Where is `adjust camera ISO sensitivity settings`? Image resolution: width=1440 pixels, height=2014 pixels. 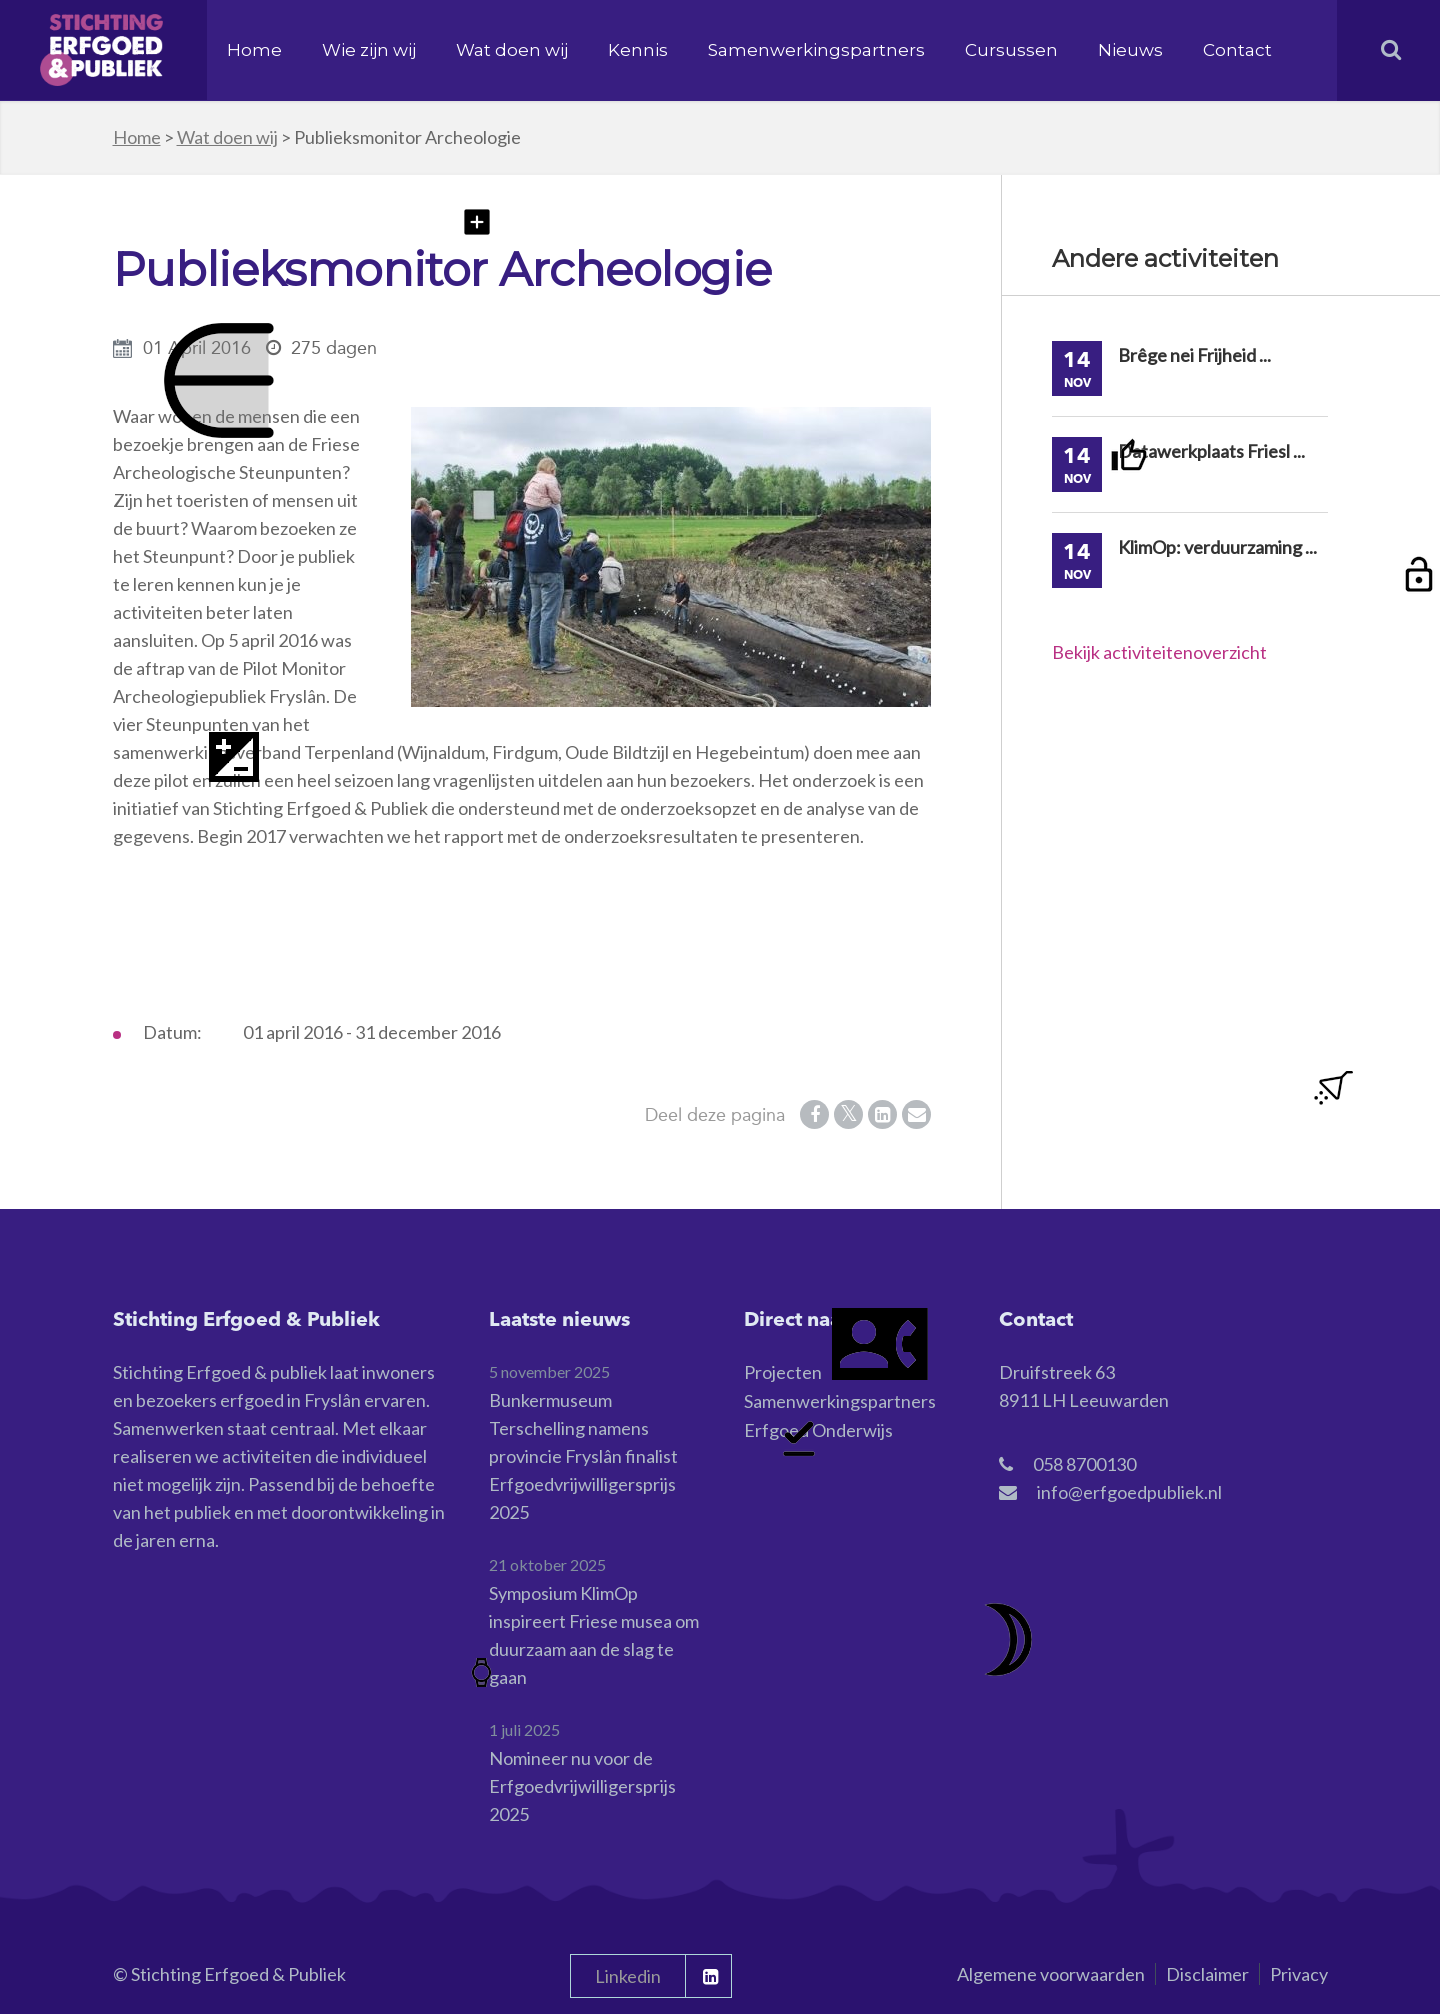 adjust camera ISO sensitivity settings is located at coordinates (234, 757).